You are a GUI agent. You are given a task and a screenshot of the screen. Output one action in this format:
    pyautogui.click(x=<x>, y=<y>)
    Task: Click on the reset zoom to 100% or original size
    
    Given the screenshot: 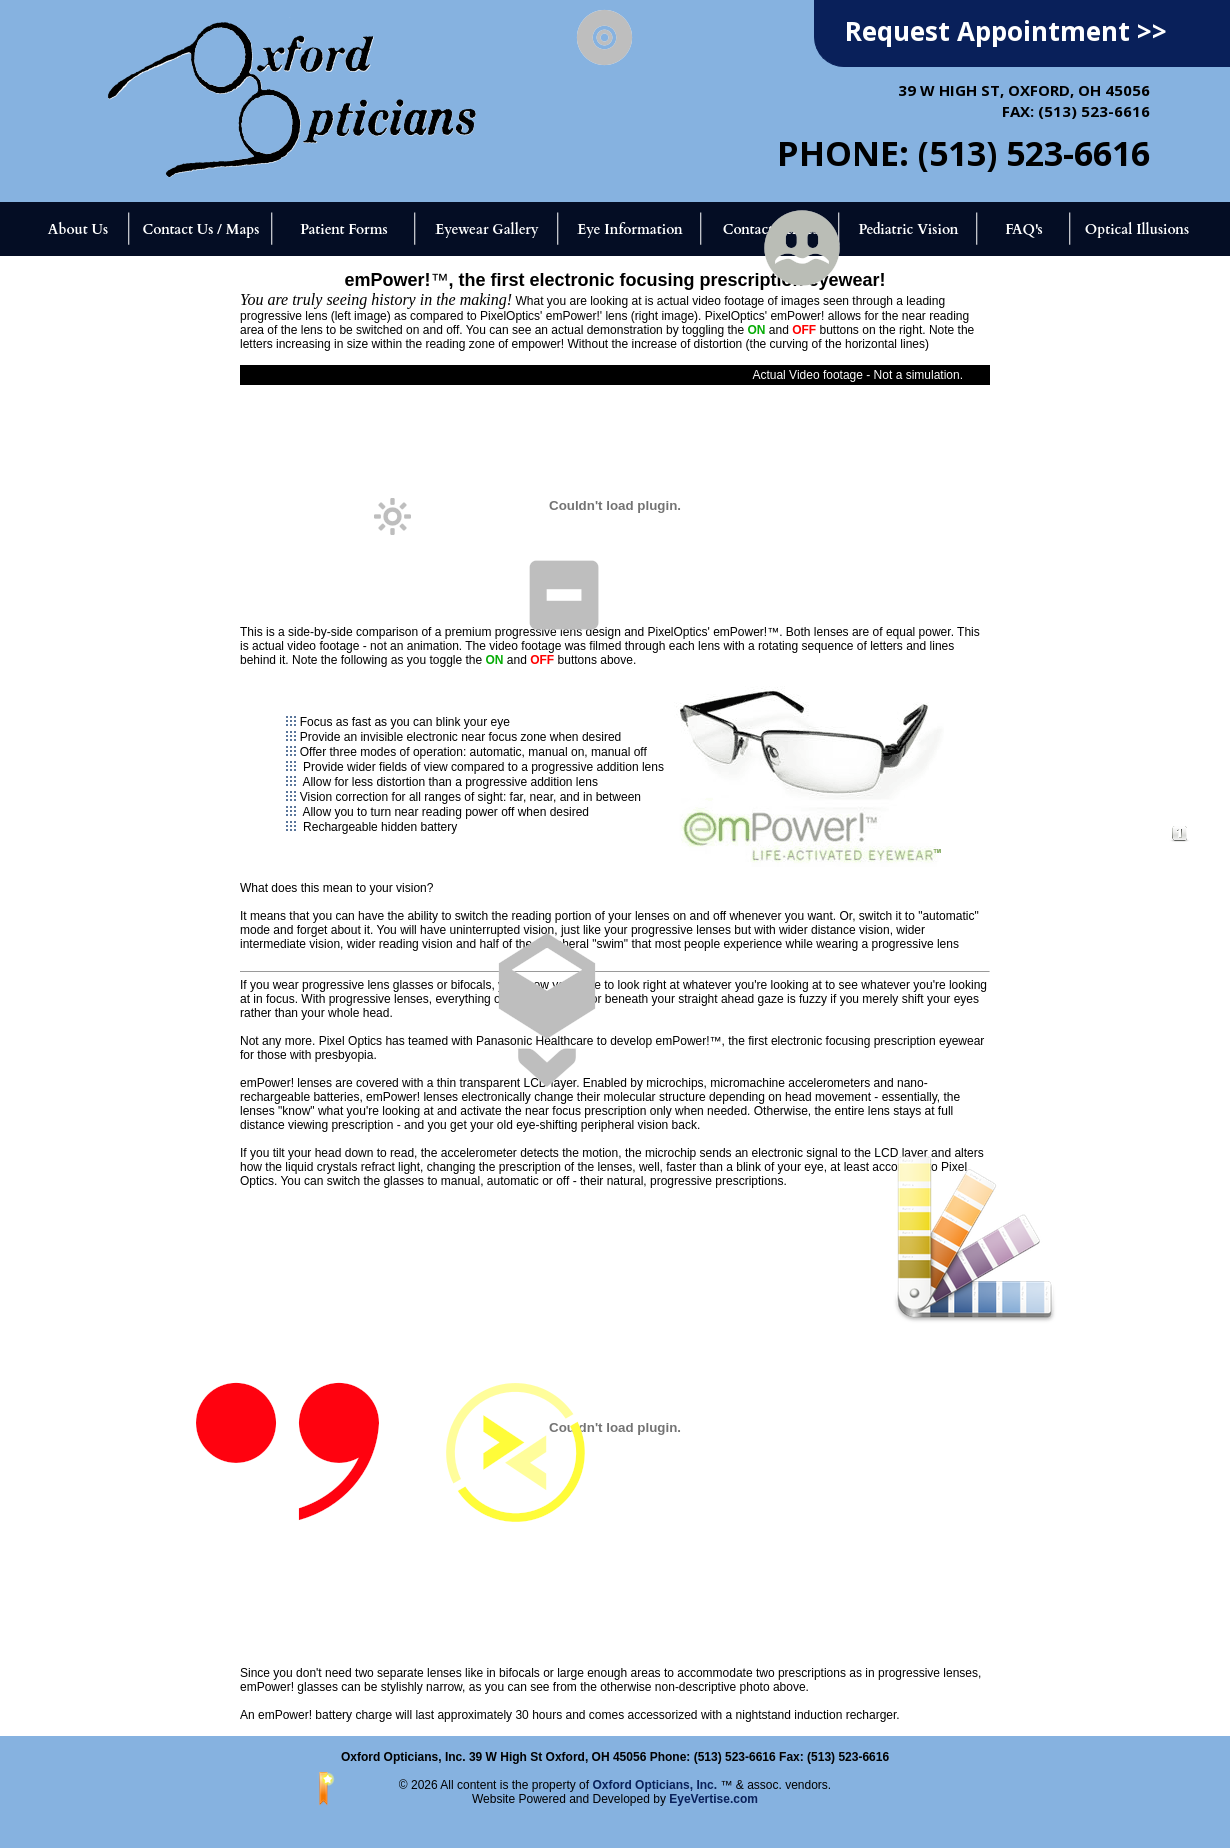 What is the action you would take?
    pyautogui.click(x=1180, y=833)
    